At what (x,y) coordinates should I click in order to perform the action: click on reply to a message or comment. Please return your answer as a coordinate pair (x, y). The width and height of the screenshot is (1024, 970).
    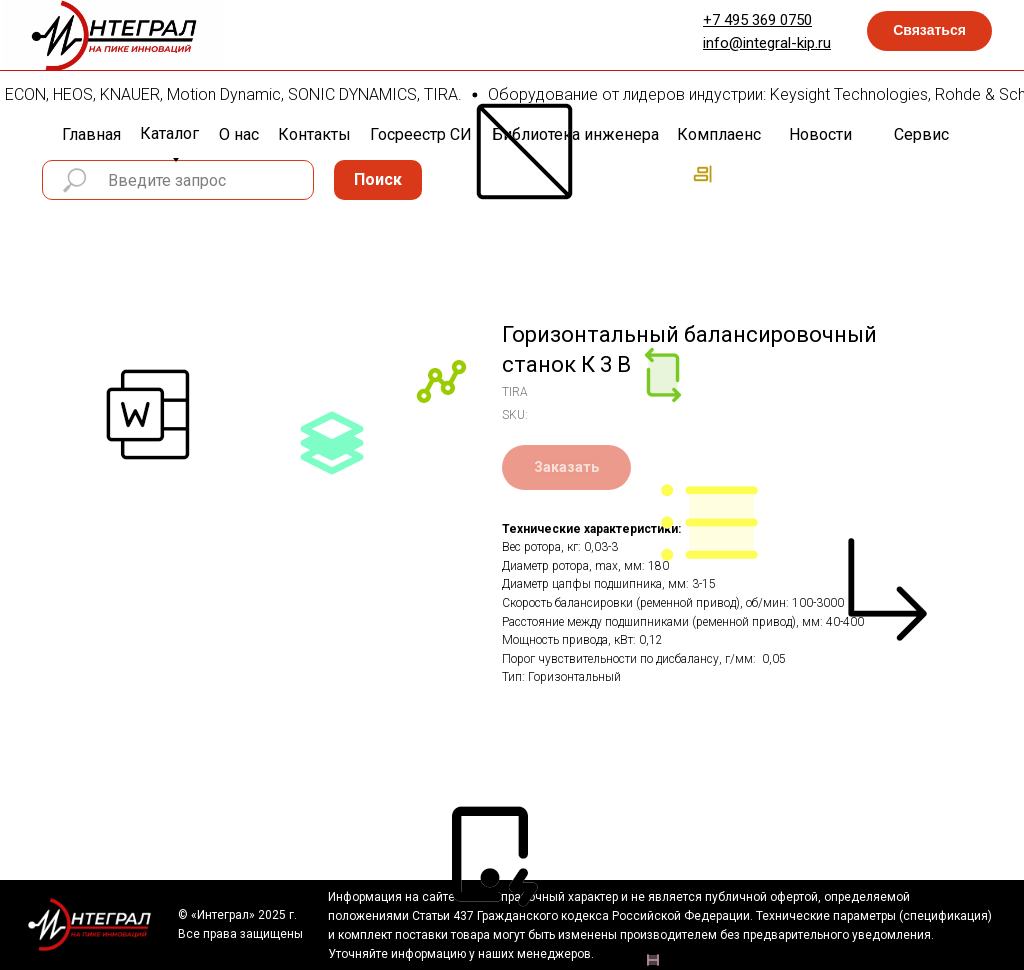
    Looking at the image, I should click on (879, 589).